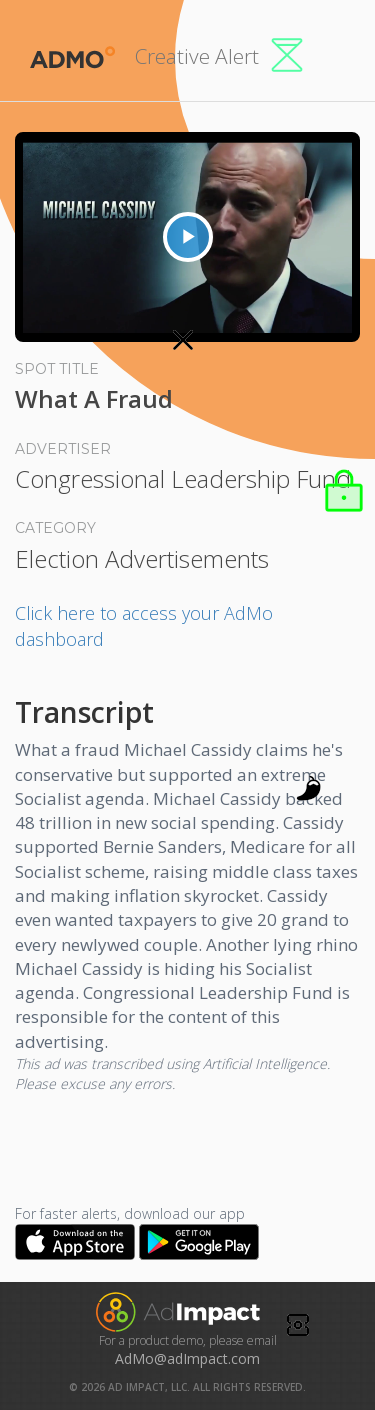  I want to click on close the current window or dialog, so click(183, 340).